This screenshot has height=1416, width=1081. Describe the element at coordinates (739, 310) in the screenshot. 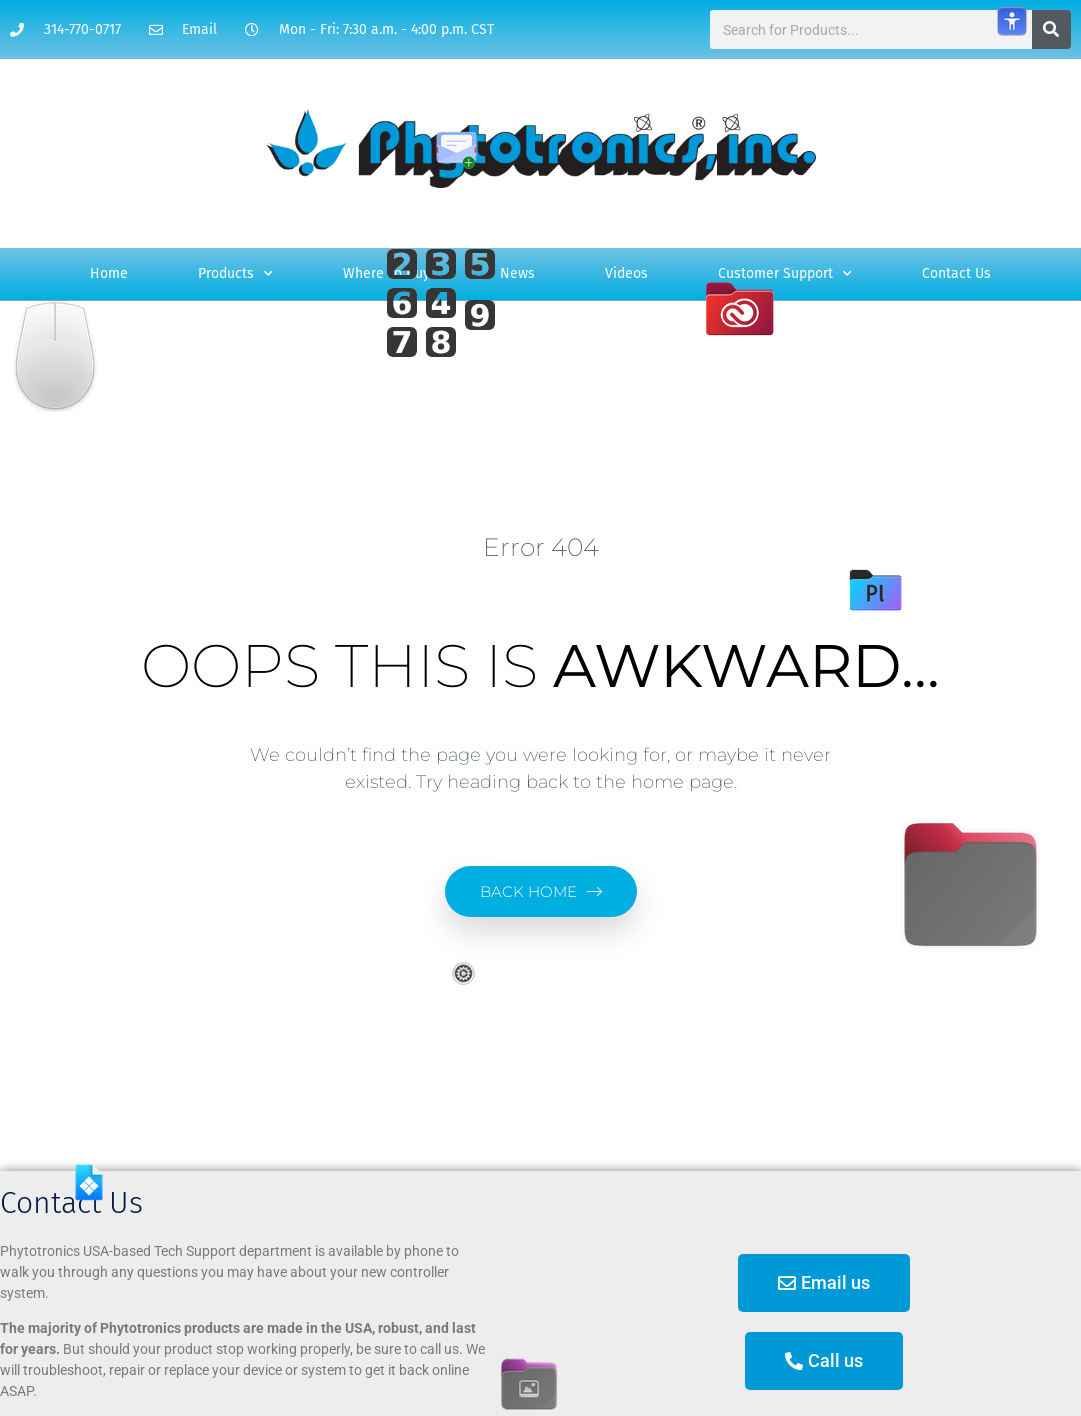

I see `open adobe creative cloud files folder` at that location.